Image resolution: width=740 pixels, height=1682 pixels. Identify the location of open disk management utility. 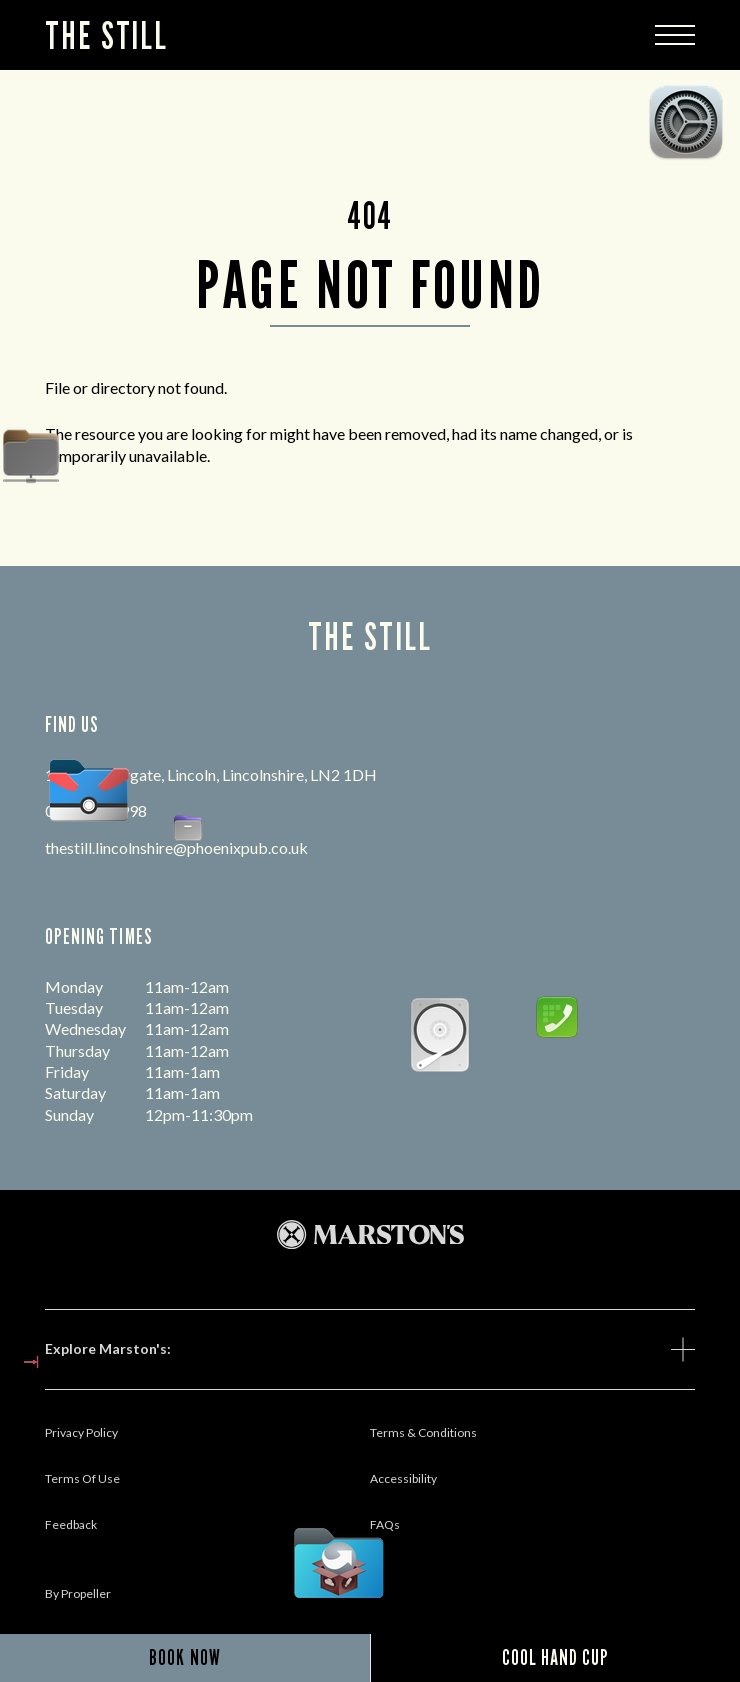
(440, 1035).